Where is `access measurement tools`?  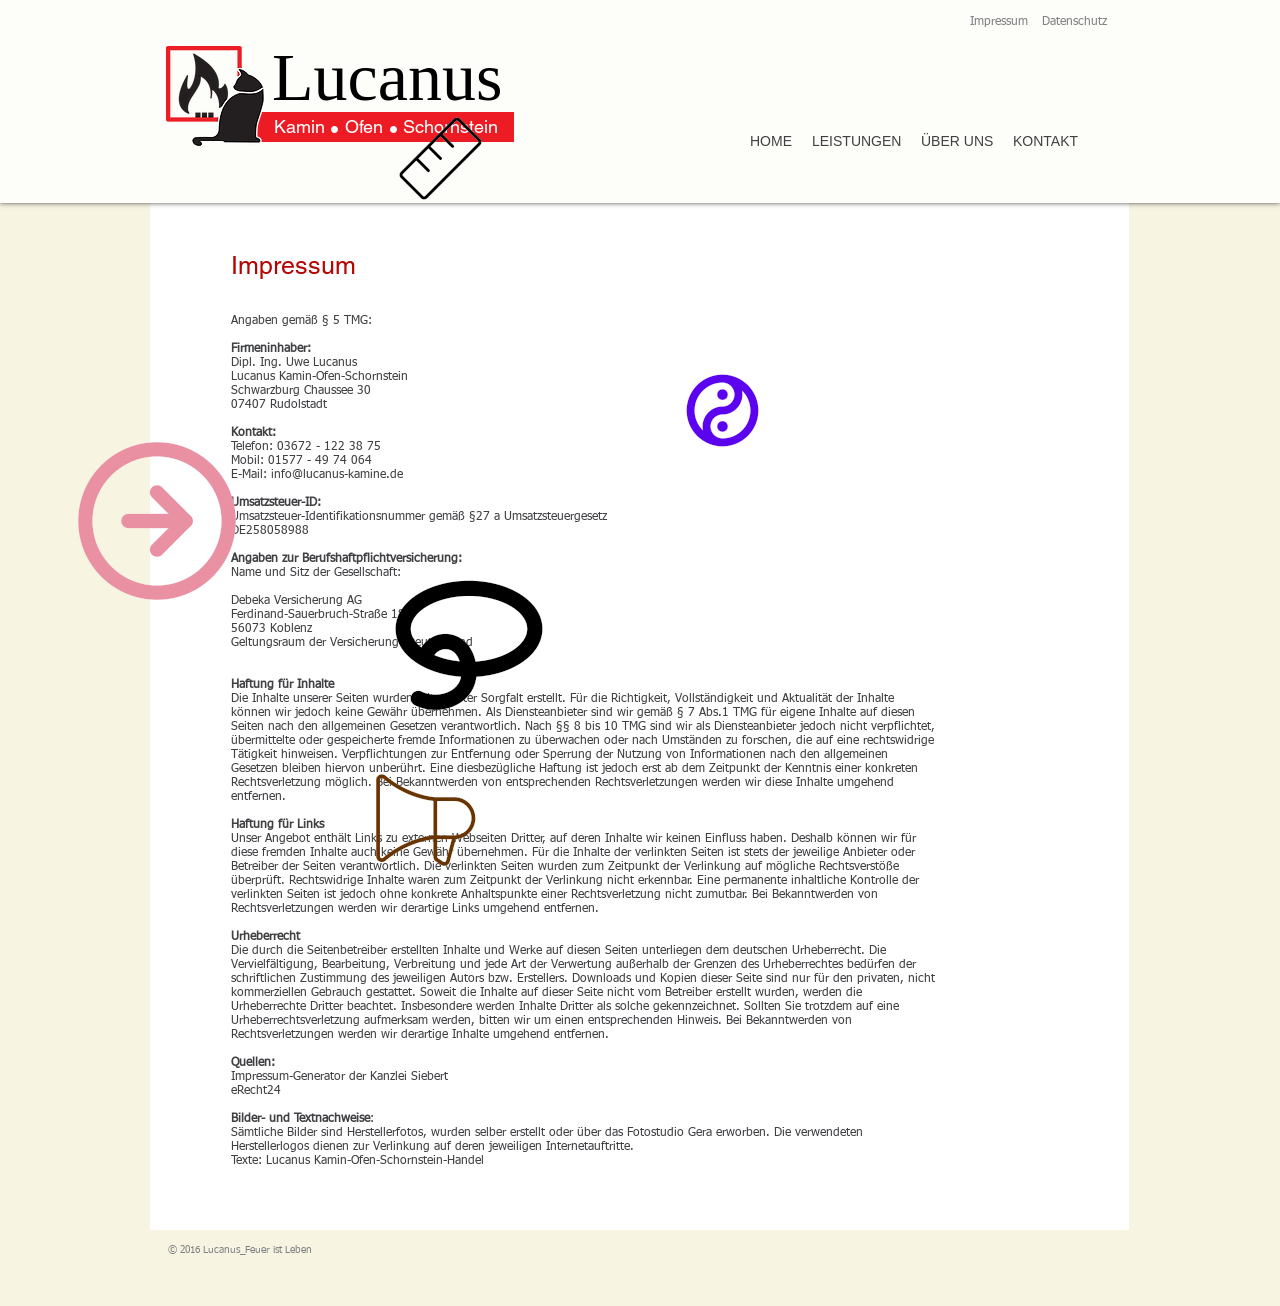
access measurement tools is located at coordinates (440, 158).